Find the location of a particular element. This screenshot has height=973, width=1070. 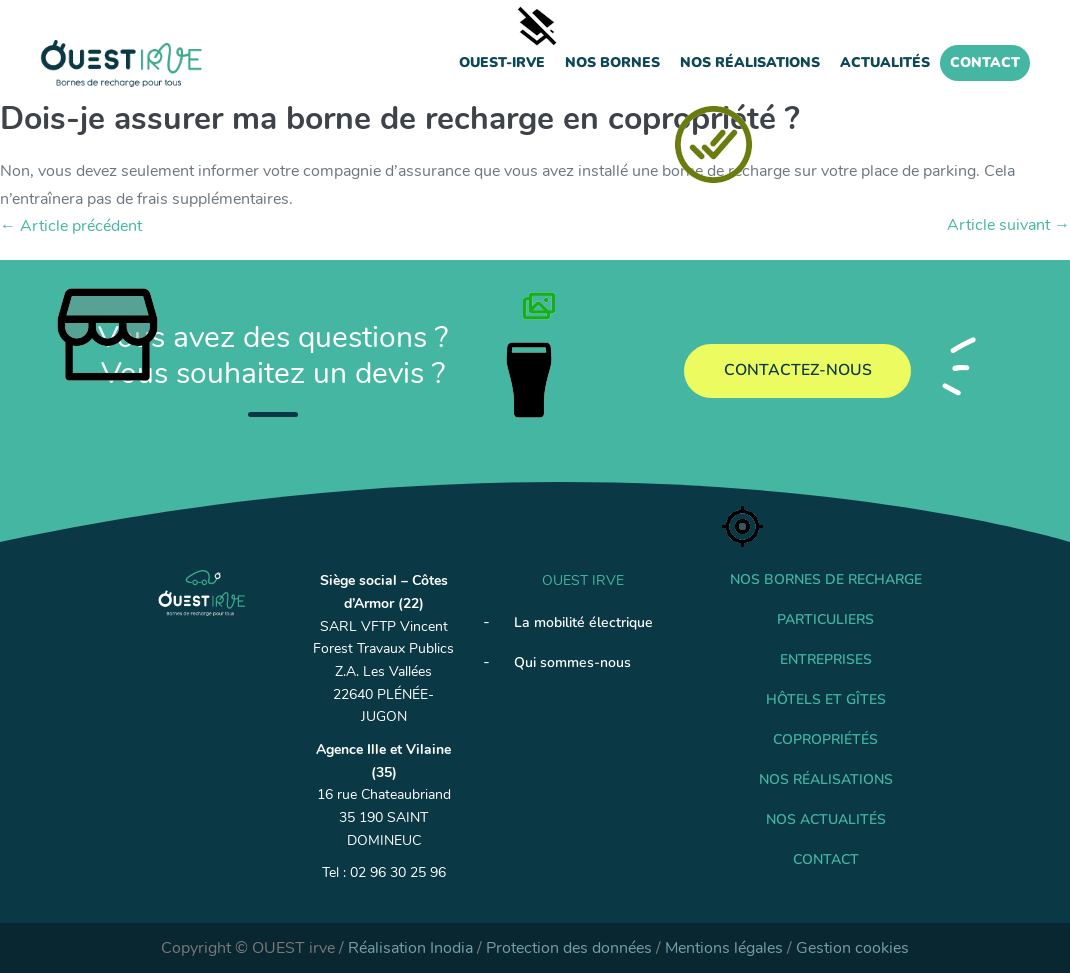

view nearby bars or pubs is located at coordinates (529, 380).